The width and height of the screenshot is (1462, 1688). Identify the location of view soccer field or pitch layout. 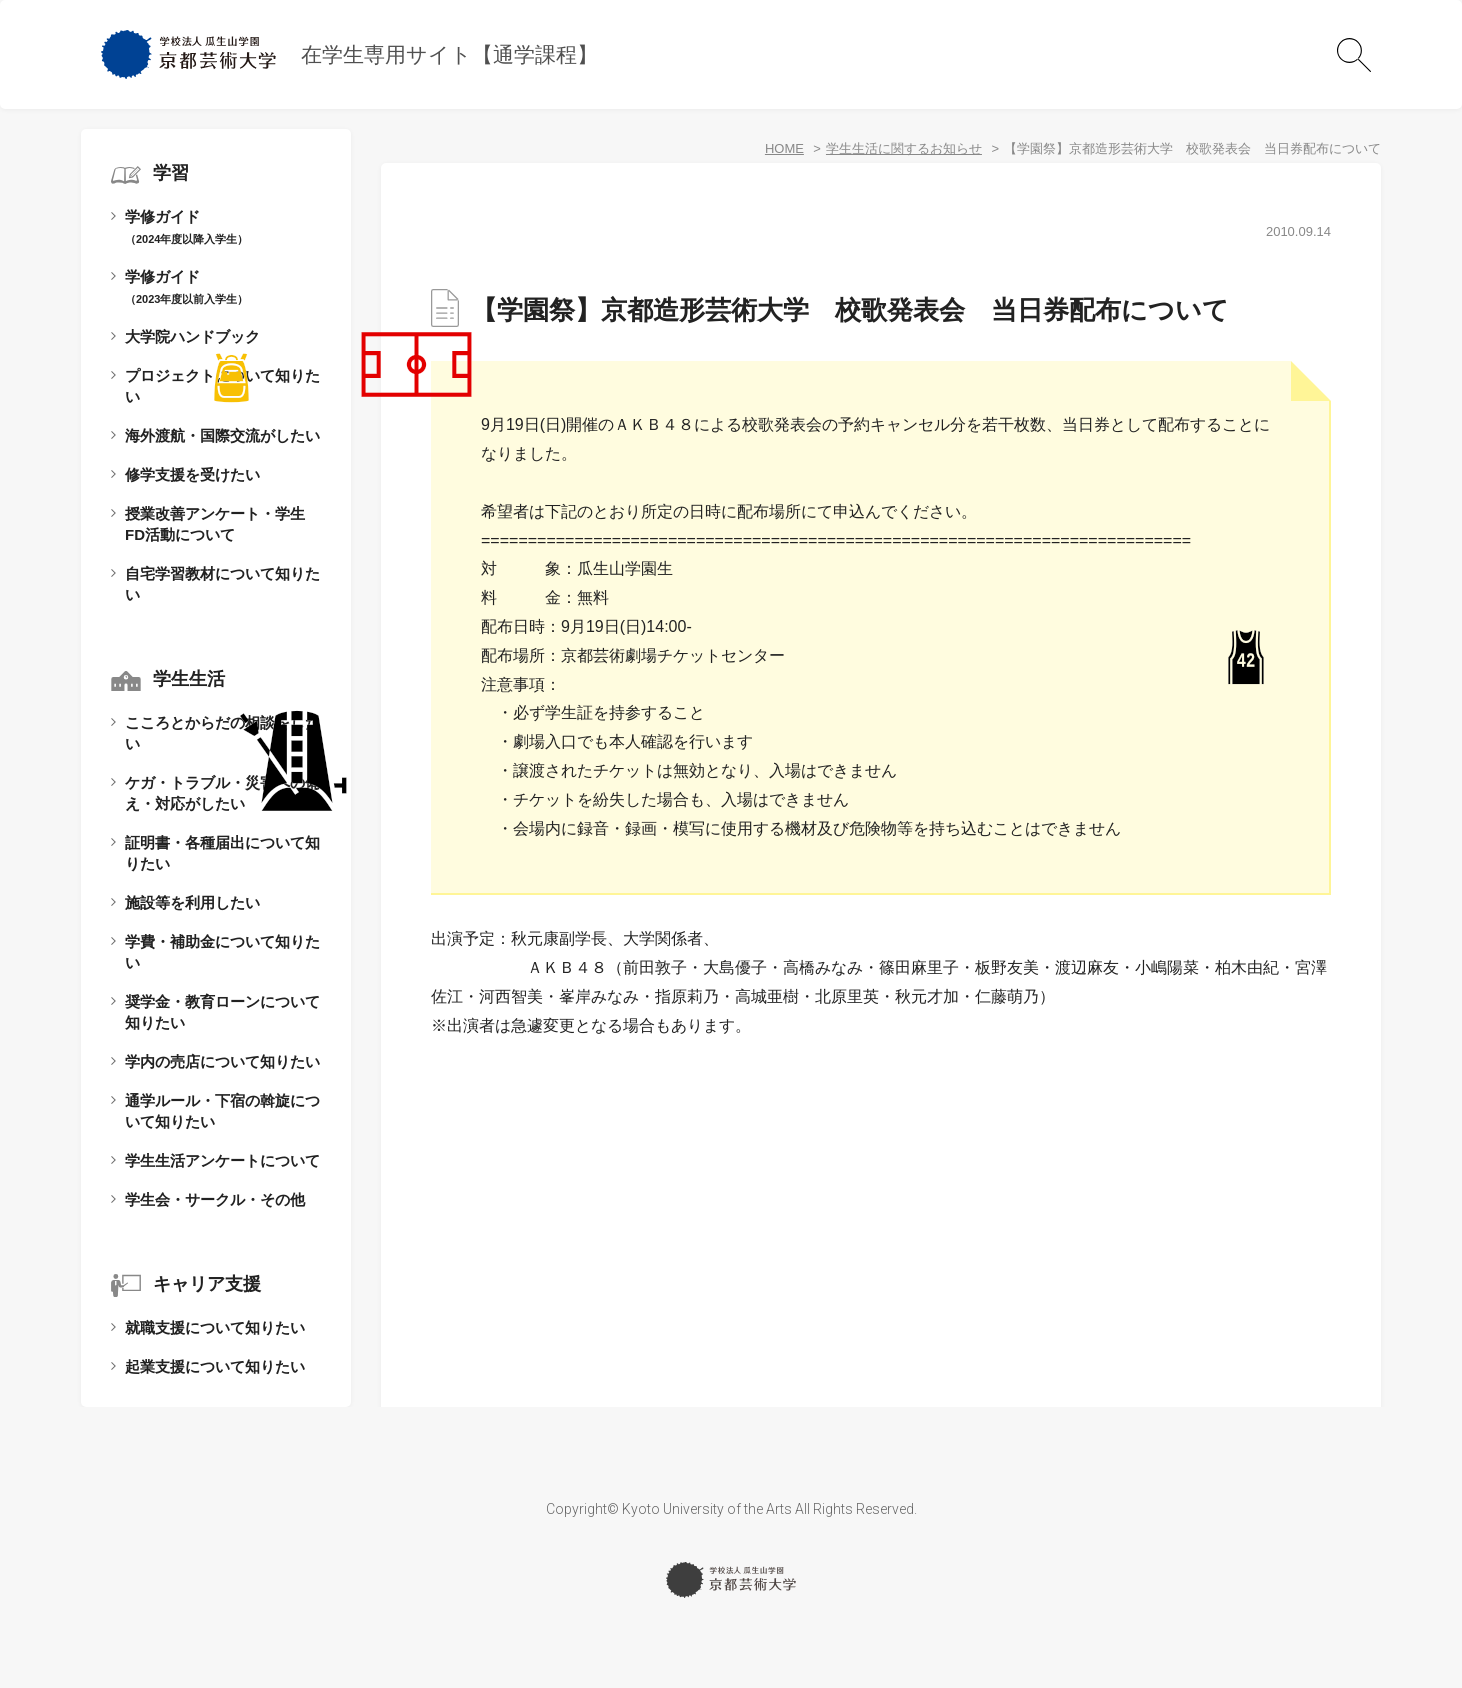
(416, 364).